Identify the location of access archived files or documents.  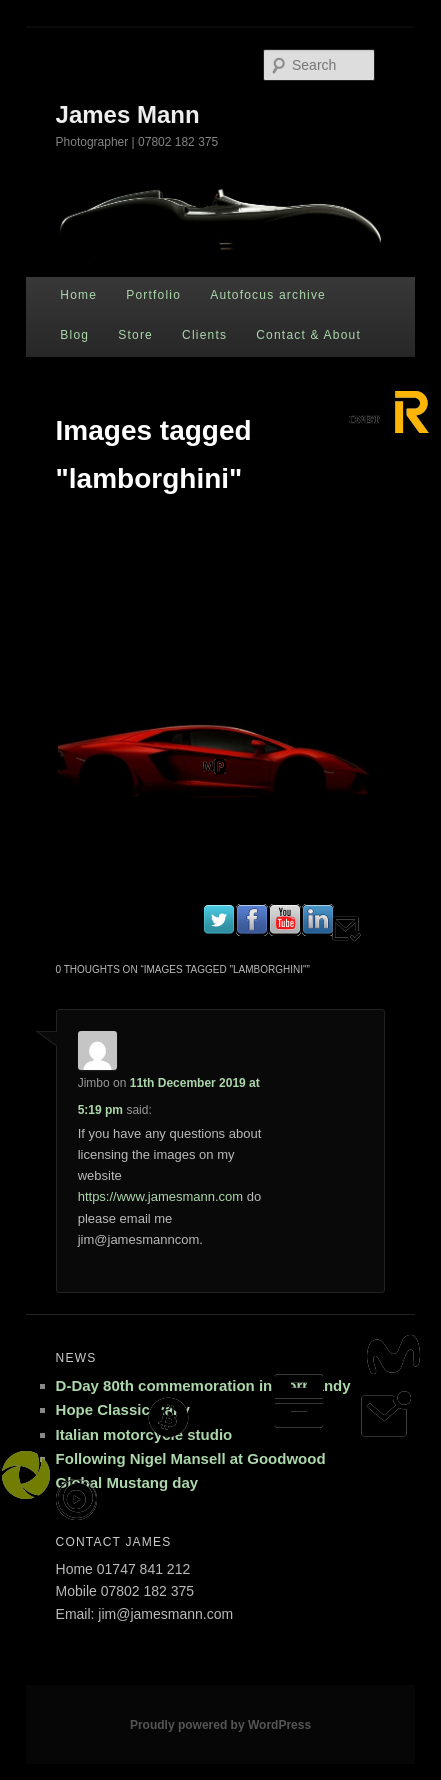
(299, 1401).